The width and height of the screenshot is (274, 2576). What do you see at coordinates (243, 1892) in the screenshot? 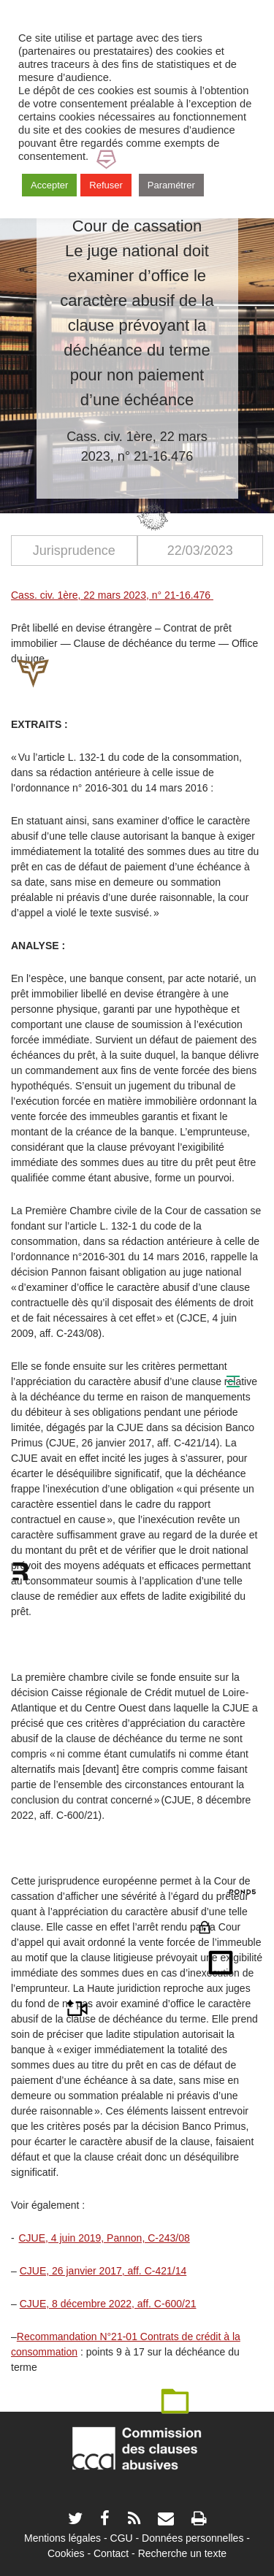
I see `visit pond5 stock media marketplace` at bounding box center [243, 1892].